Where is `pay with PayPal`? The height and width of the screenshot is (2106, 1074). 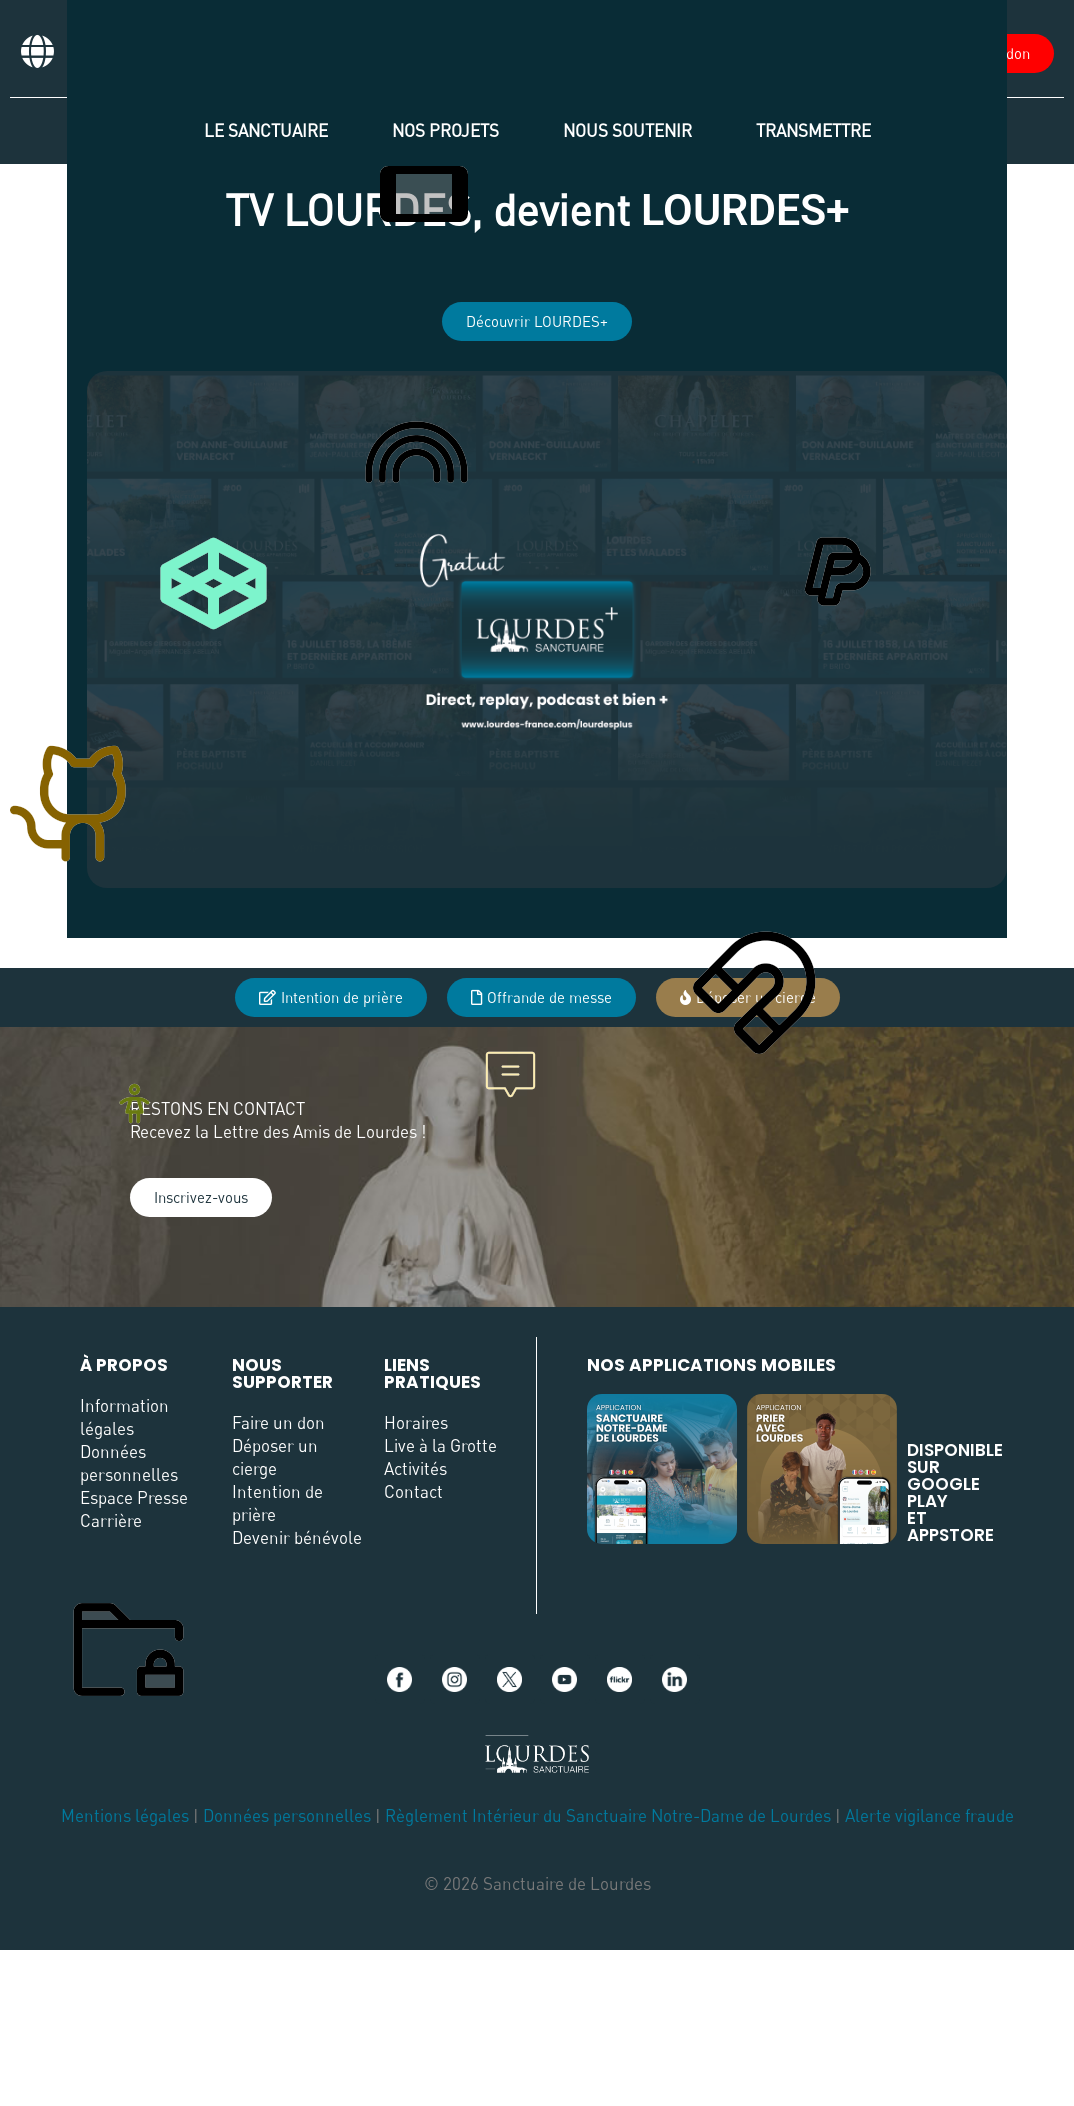 pay with PayPal is located at coordinates (836, 571).